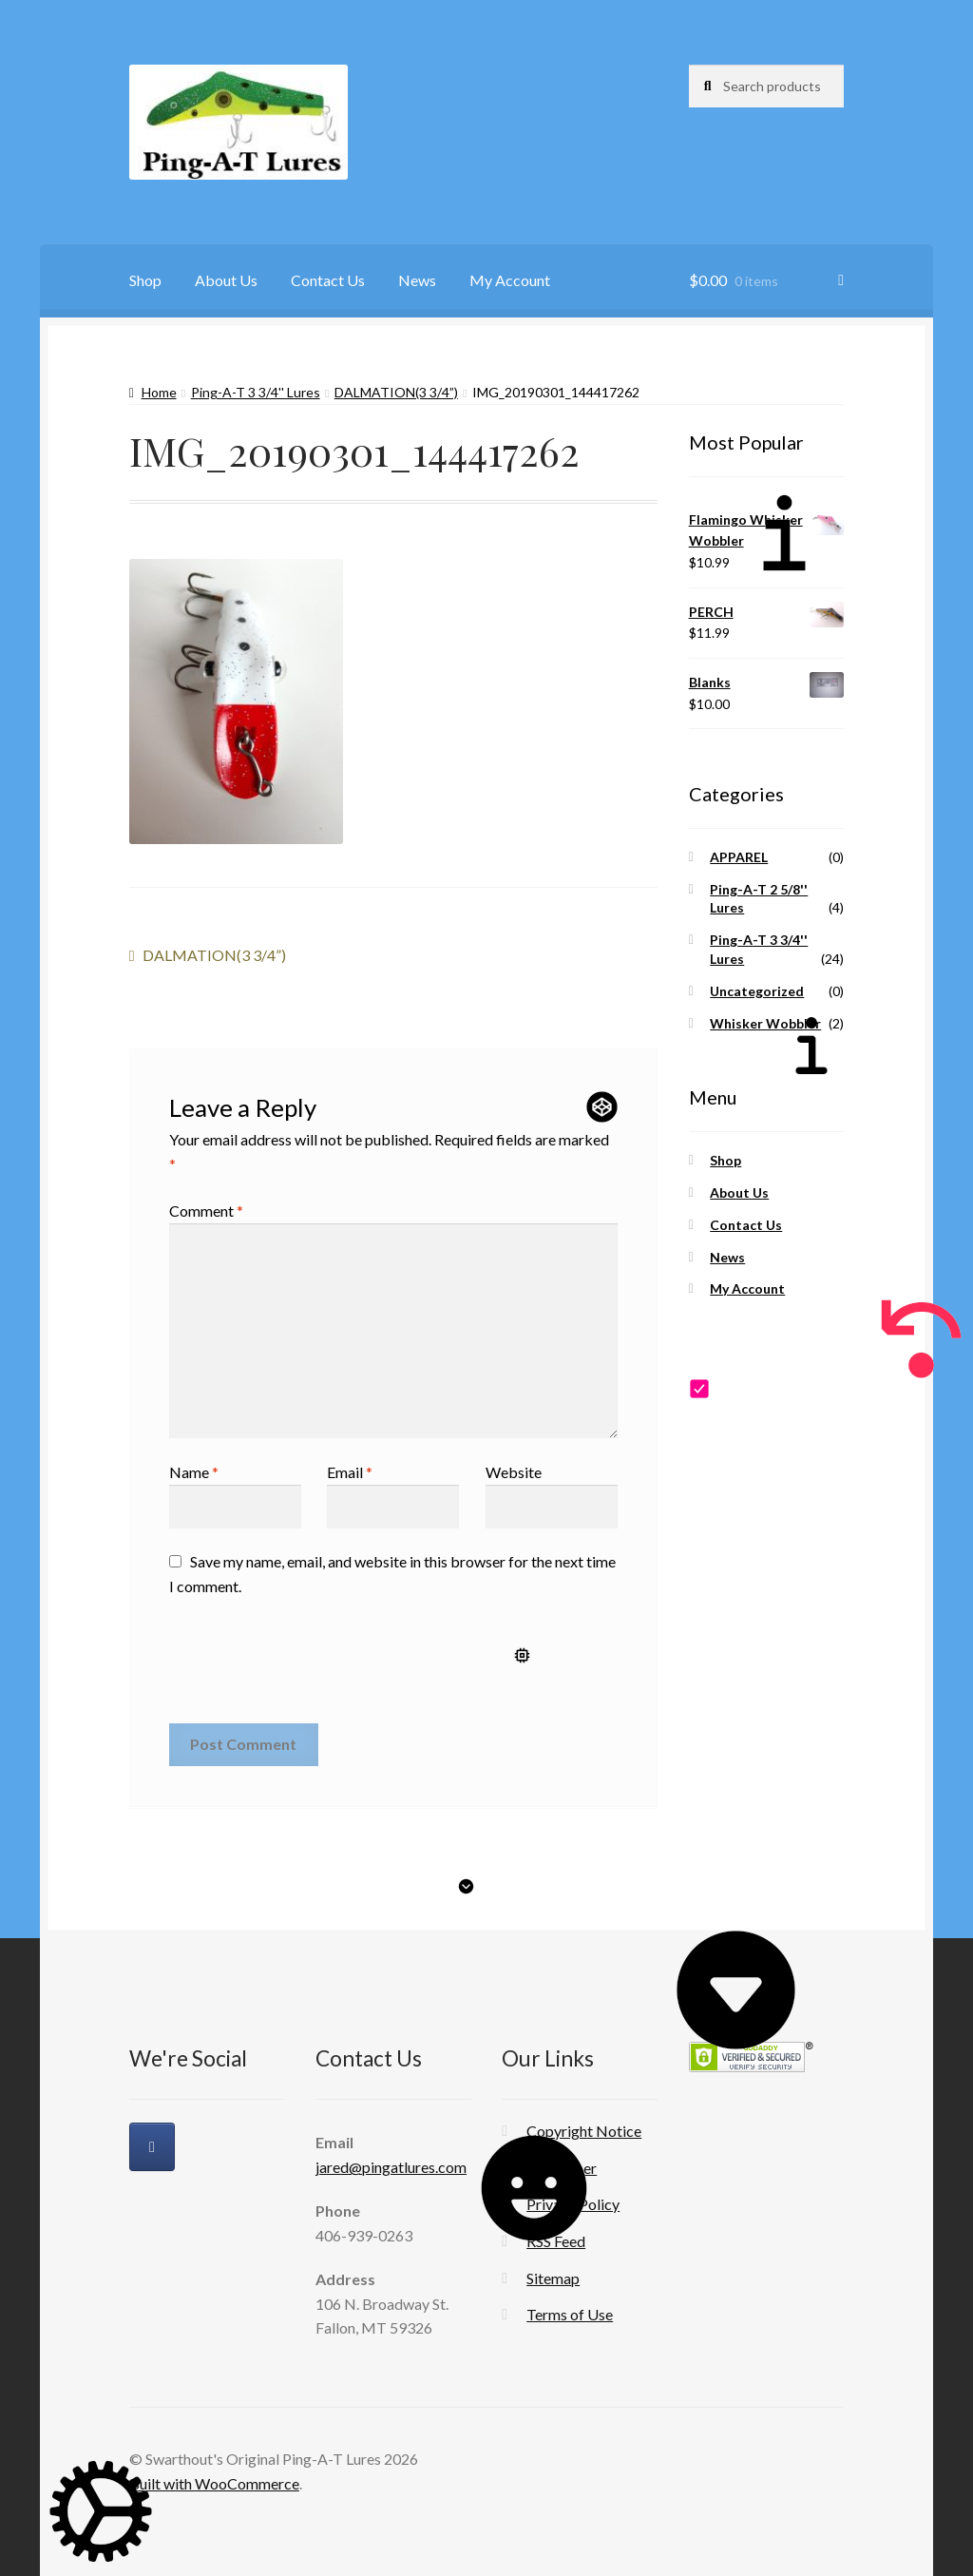 This screenshot has width=973, height=2576. Describe the element at coordinates (735, 1990) in the screenshot. I see `expand dropdown menu` at that location.